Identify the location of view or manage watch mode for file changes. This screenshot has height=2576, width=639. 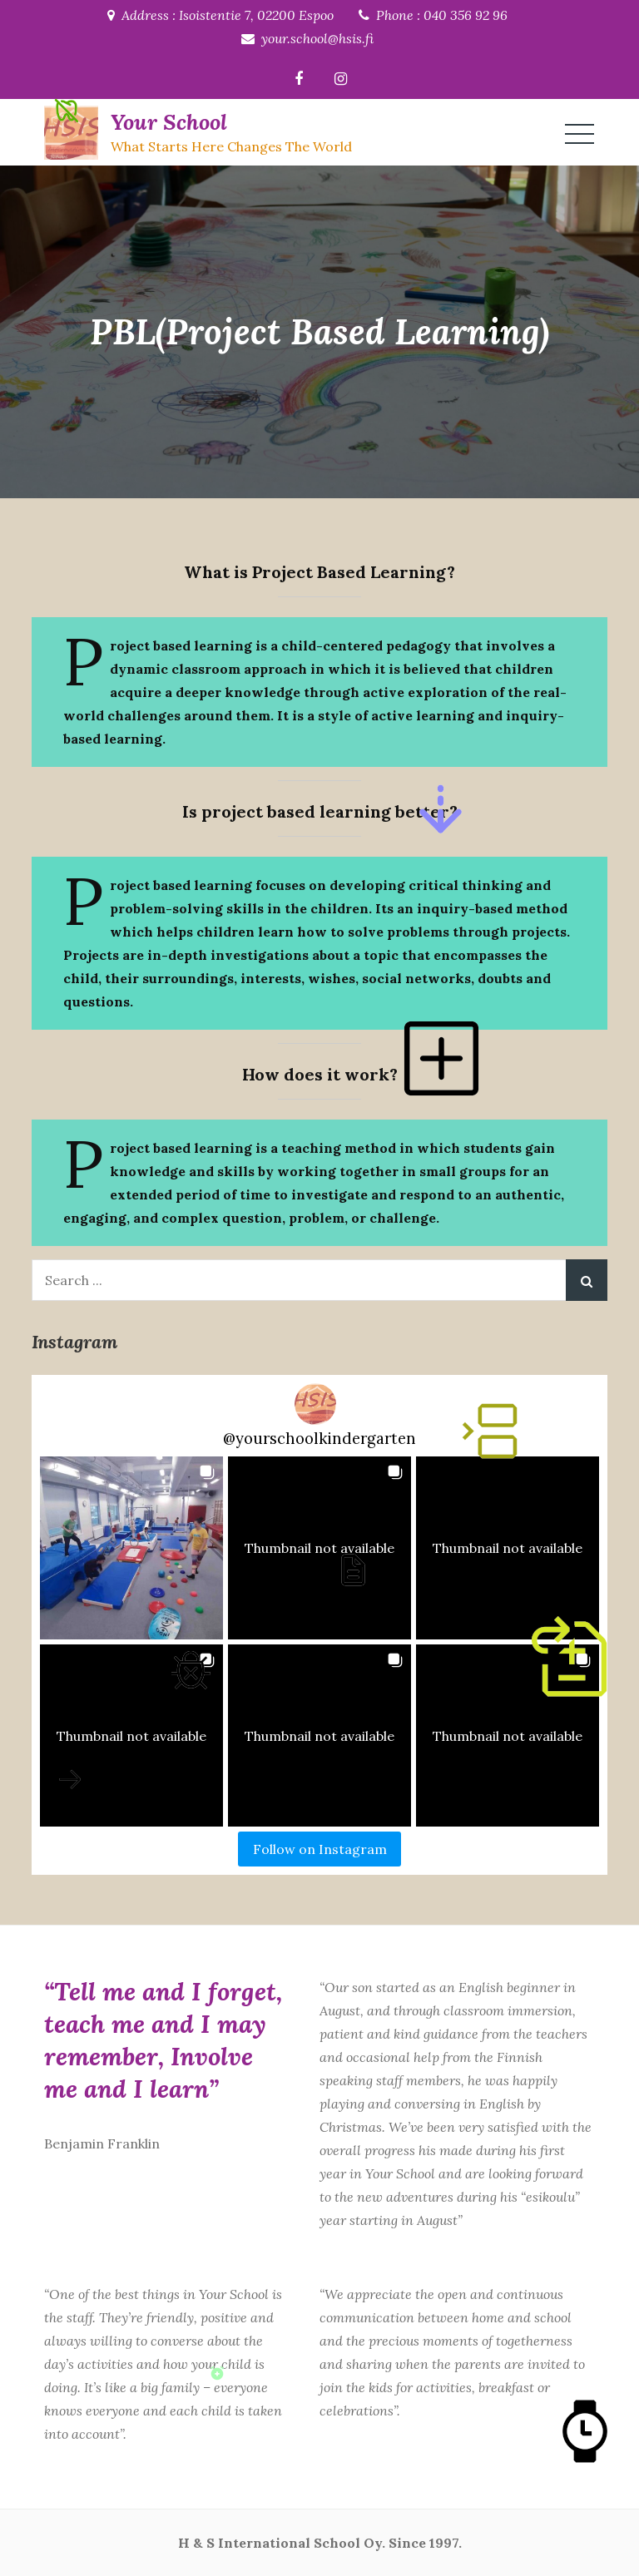
(585, 2431).